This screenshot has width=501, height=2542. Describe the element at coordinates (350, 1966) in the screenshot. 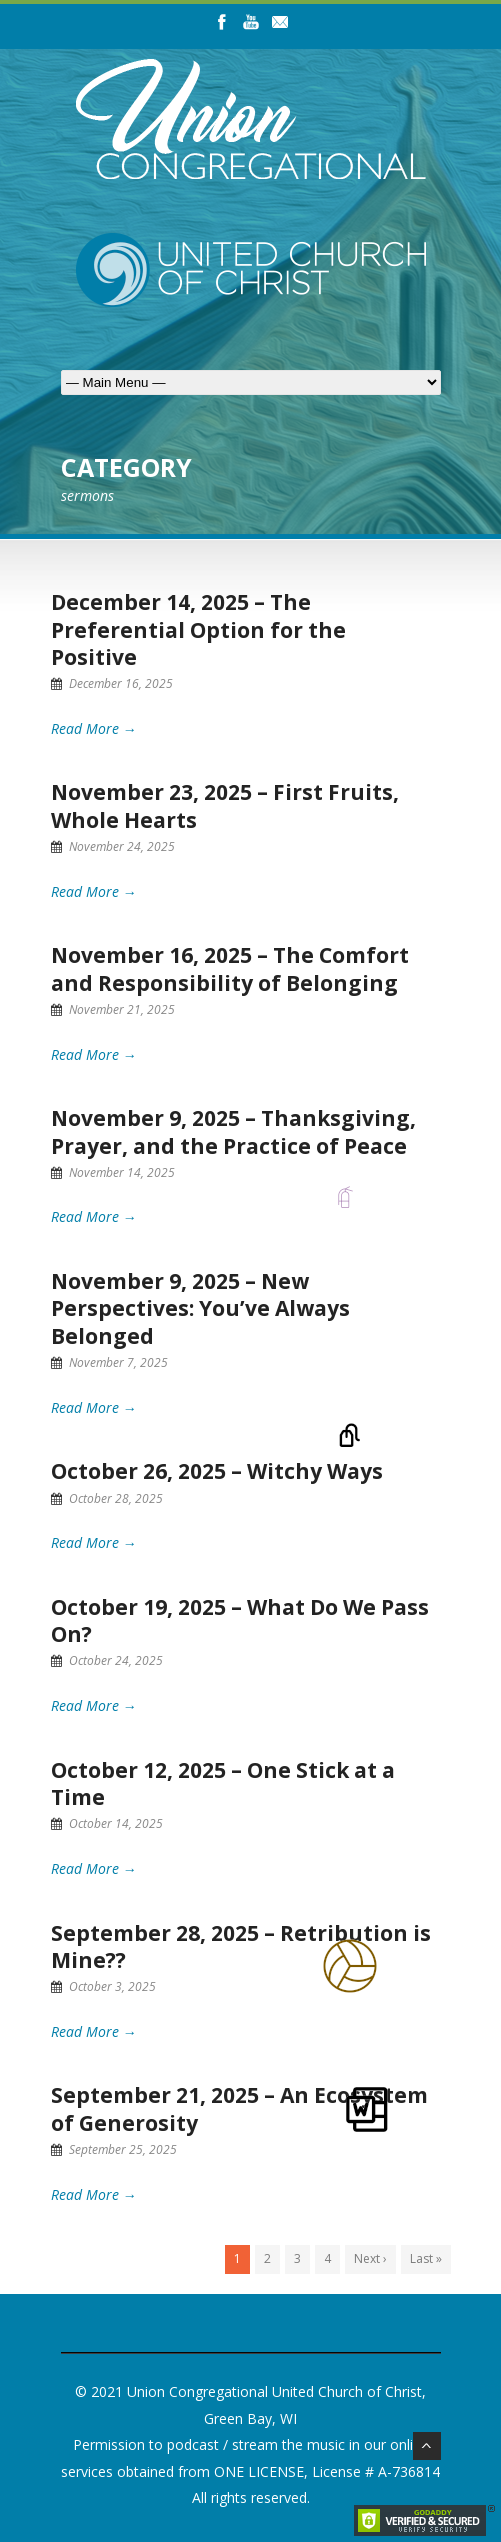

I see `volleyball sport category or activity` at that location.